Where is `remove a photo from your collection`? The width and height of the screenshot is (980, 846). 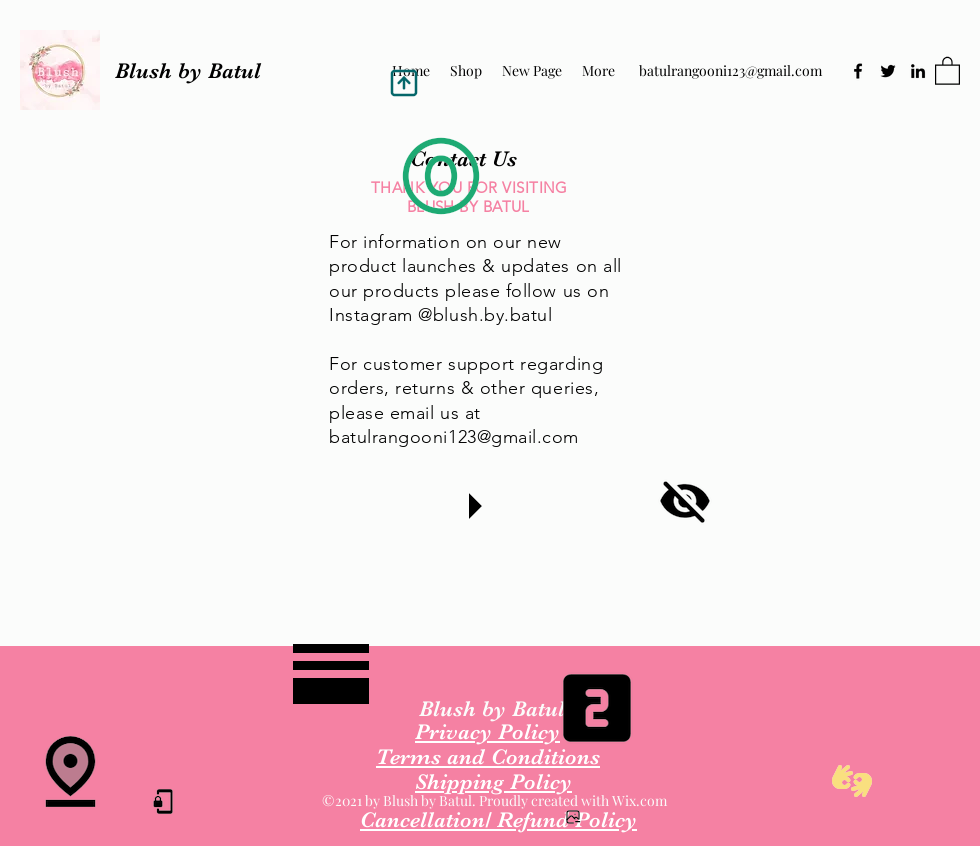 remove a photo from your collection is located at coordinates (573, 817).